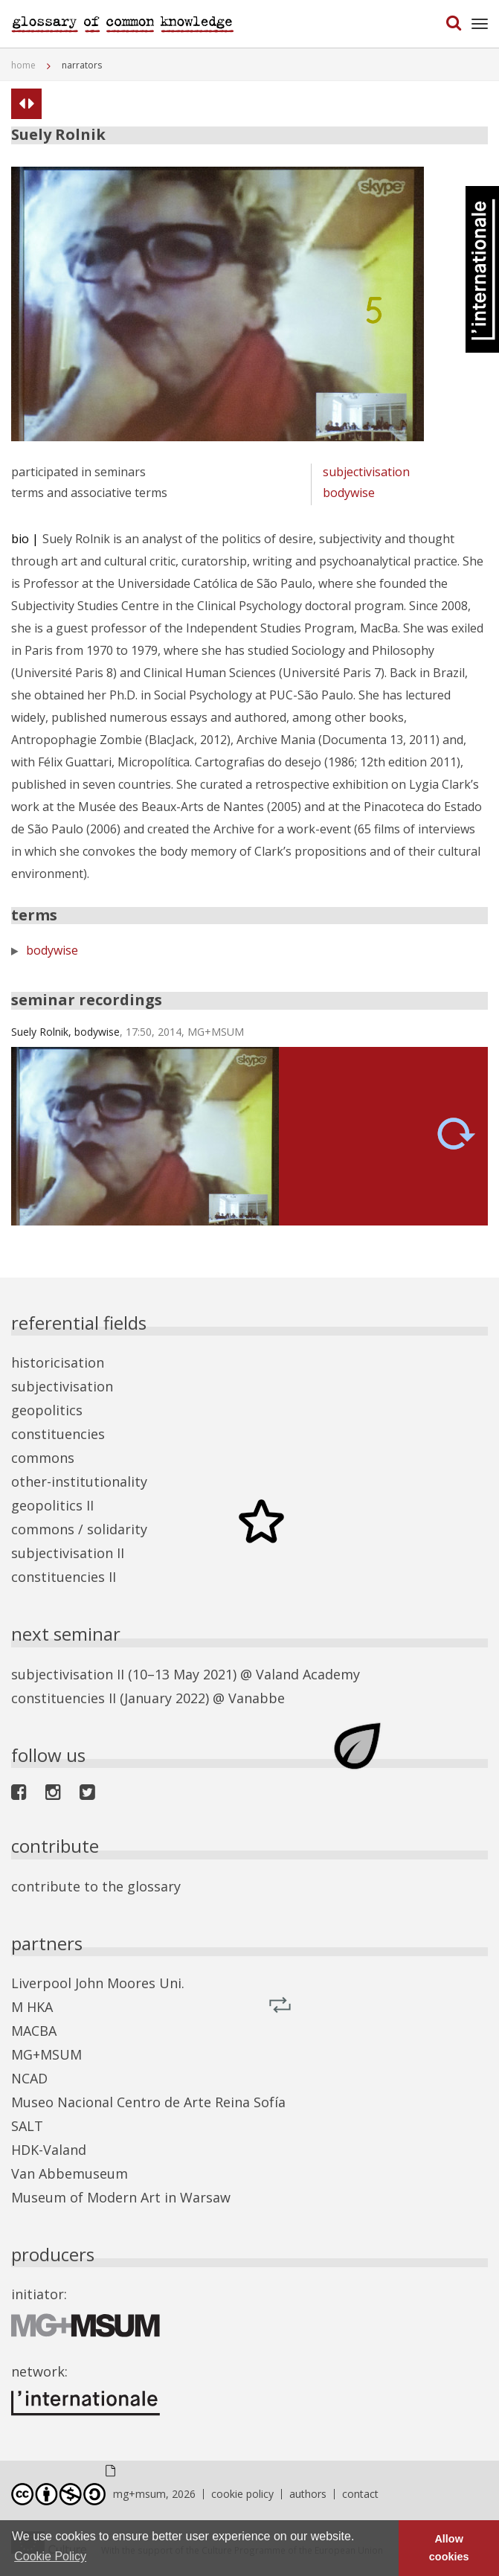 The height and width of the screenshot is (2576, 499). Describe the element at coordinates (110, 2470) in the screenshot. I see `view or open a file` at that location.